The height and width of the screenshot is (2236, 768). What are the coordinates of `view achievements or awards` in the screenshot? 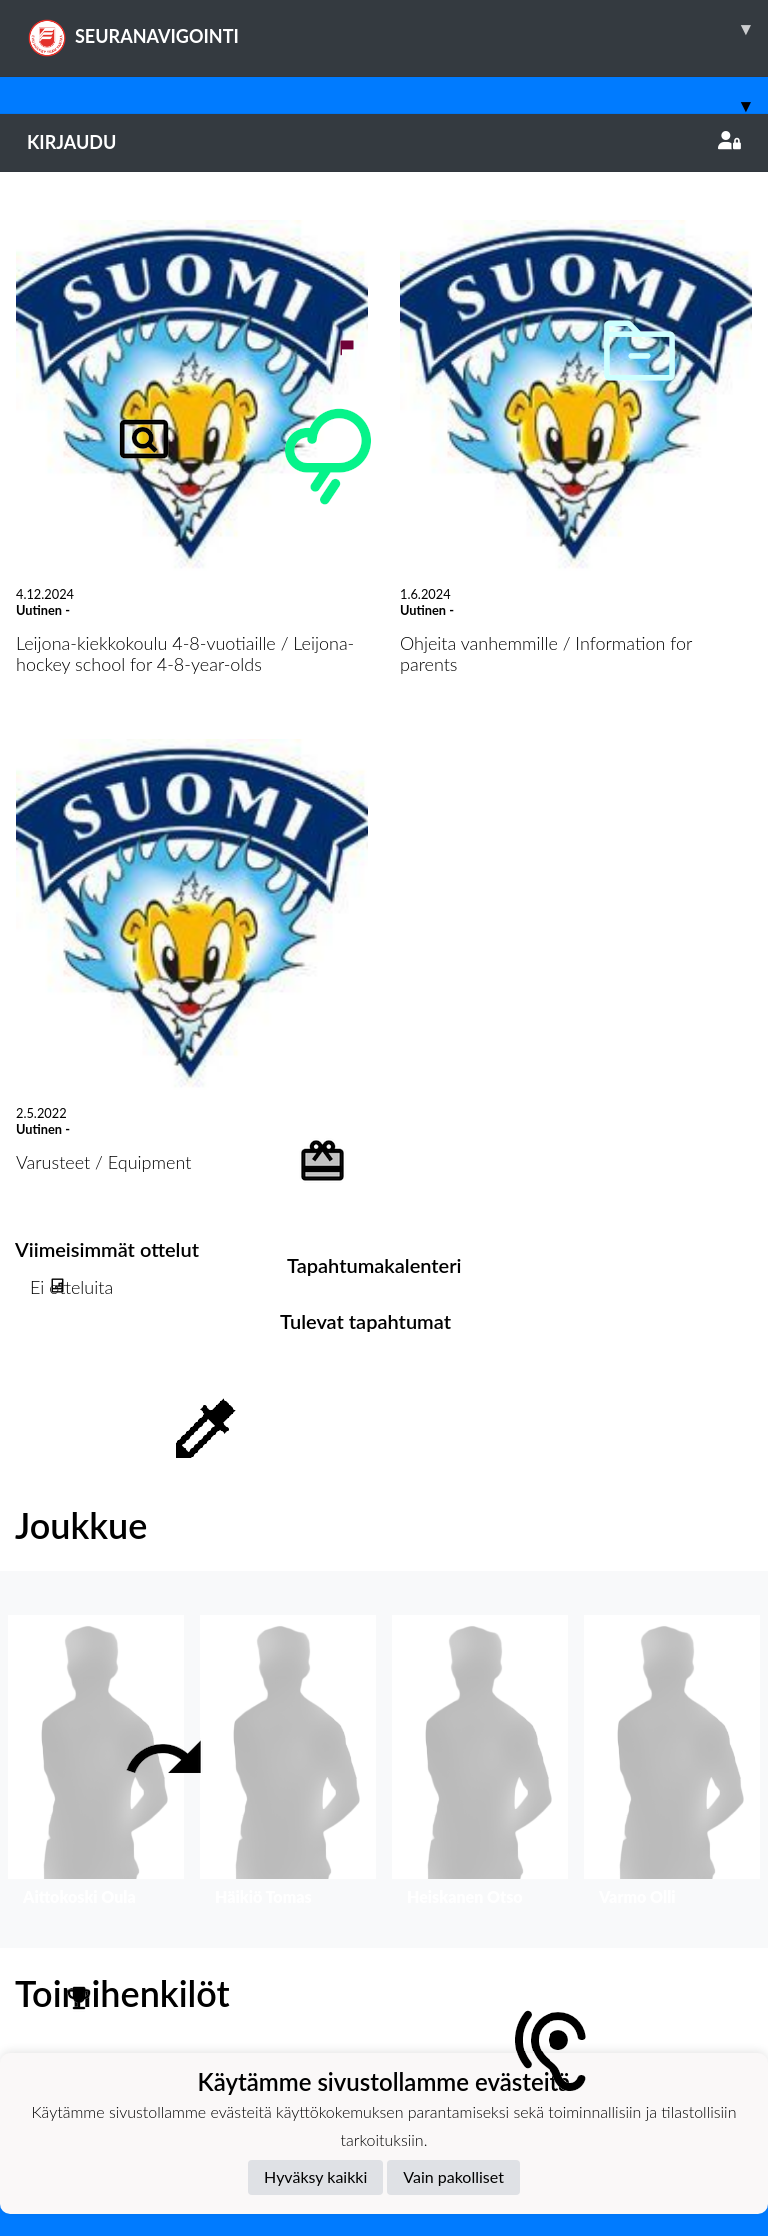 It's located at (79, 1998).